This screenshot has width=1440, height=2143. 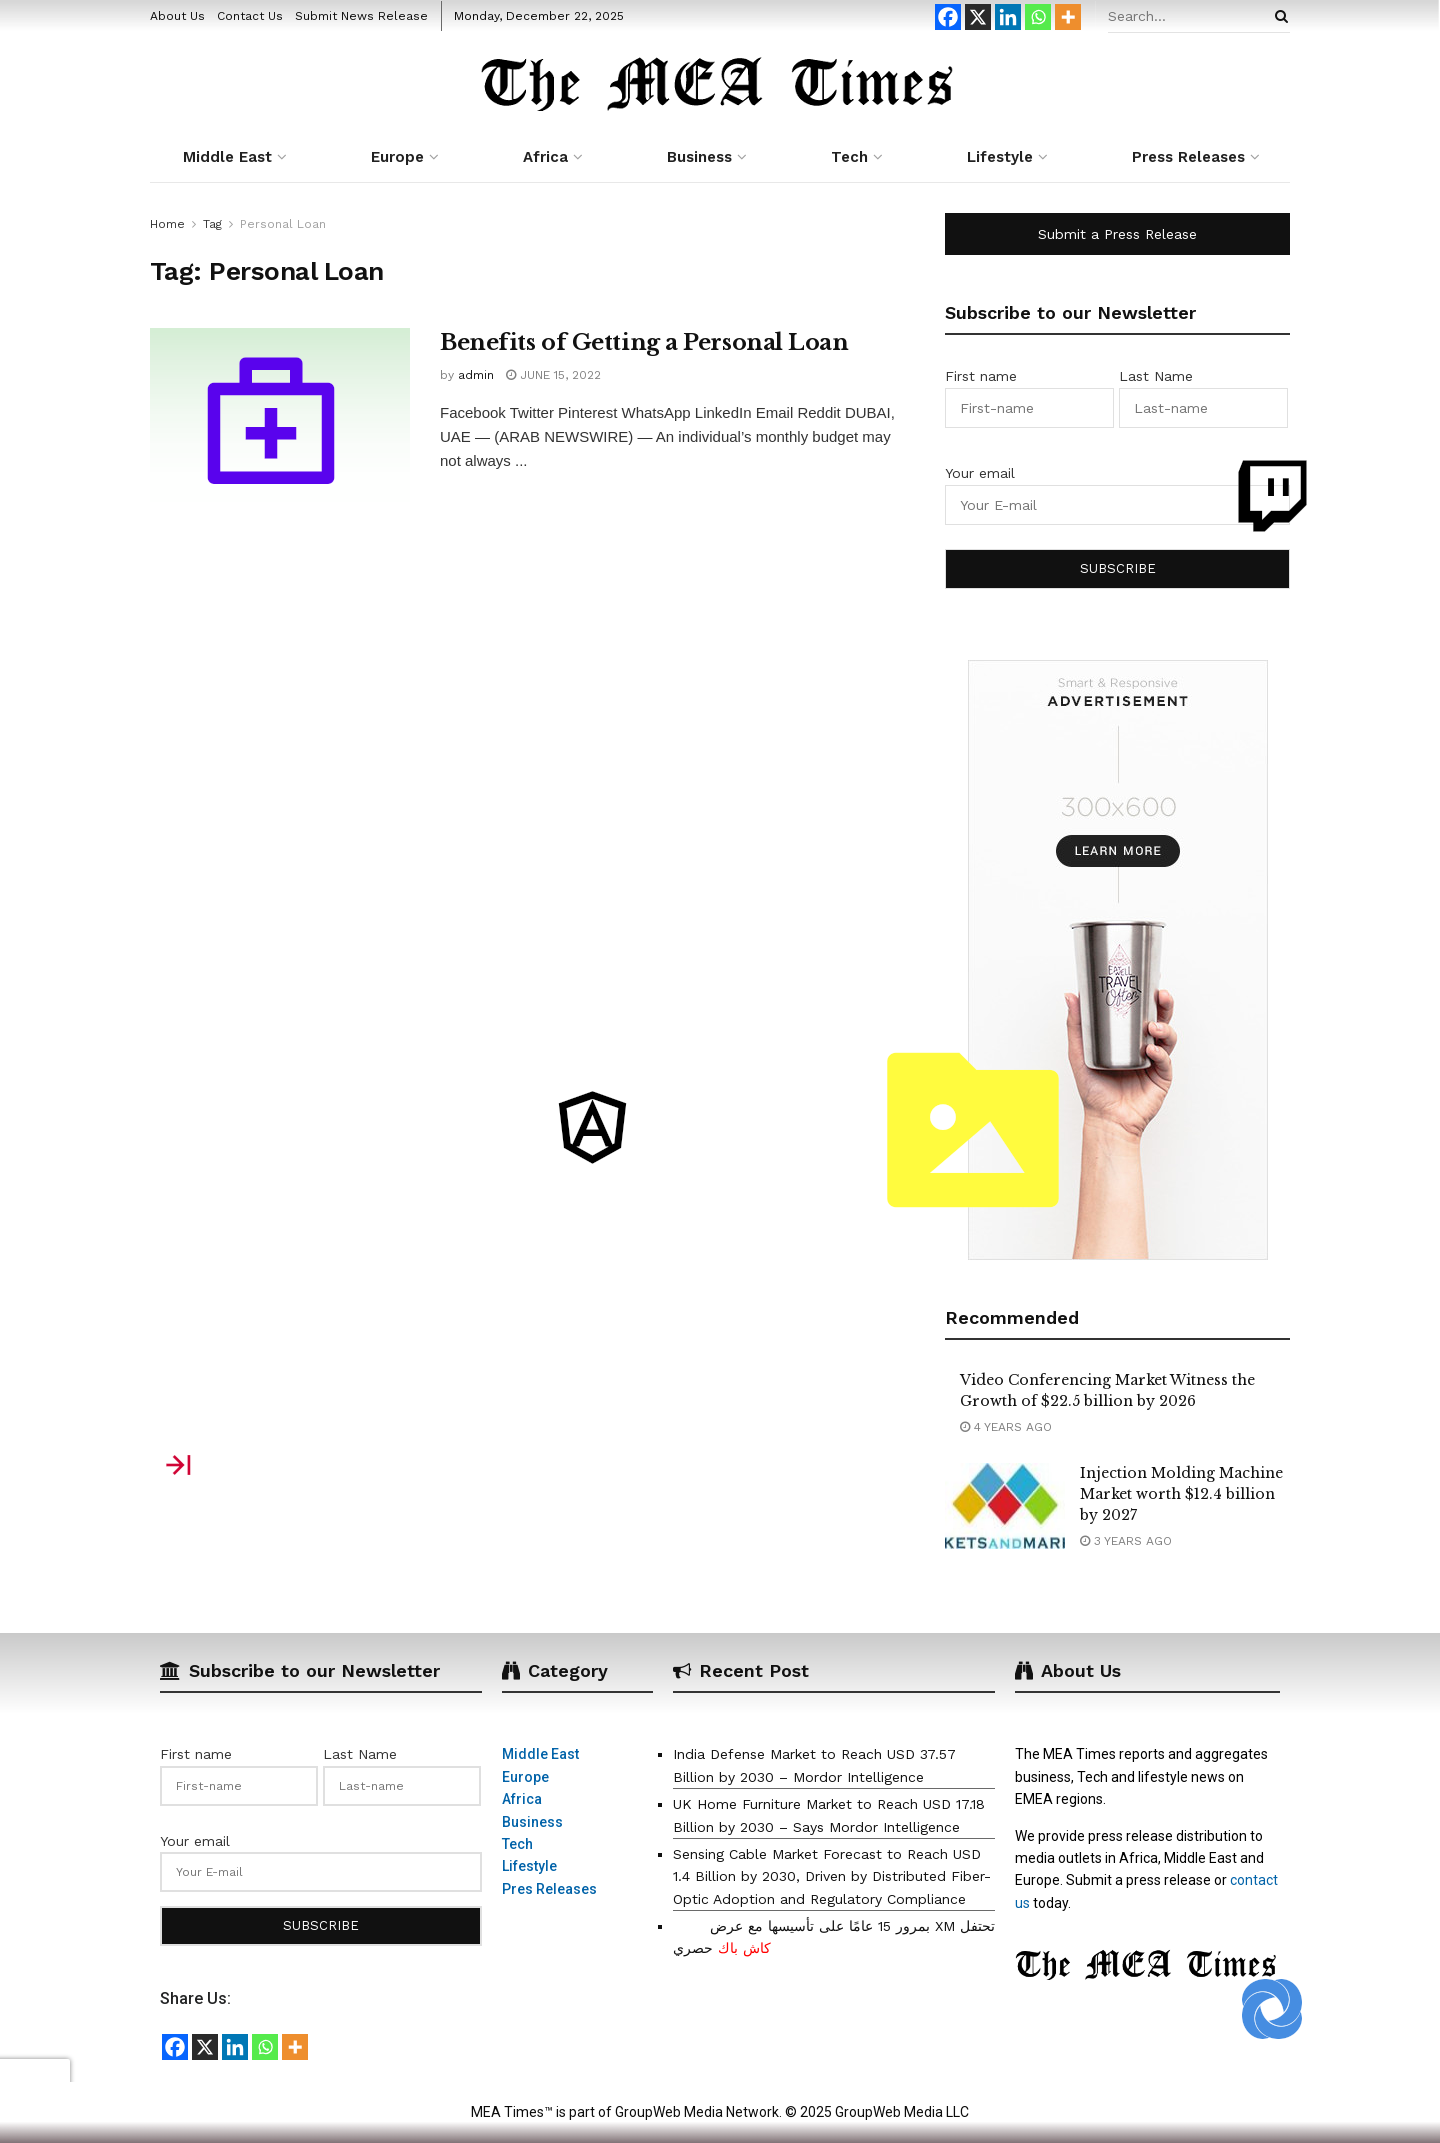 I want to click on open photo gallery folder, so click(x=973, y=1130).